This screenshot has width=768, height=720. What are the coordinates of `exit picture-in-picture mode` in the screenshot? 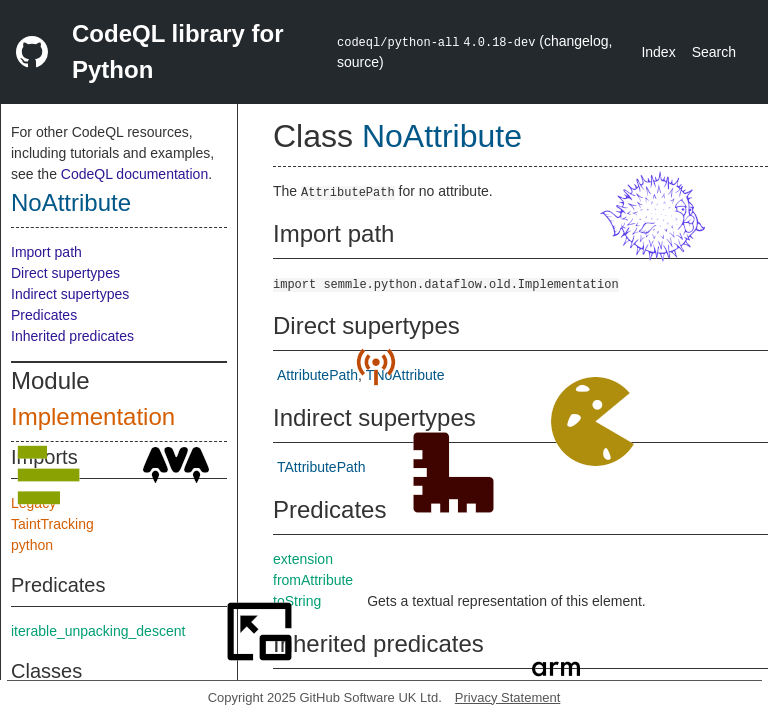 It's located at (259, 631).